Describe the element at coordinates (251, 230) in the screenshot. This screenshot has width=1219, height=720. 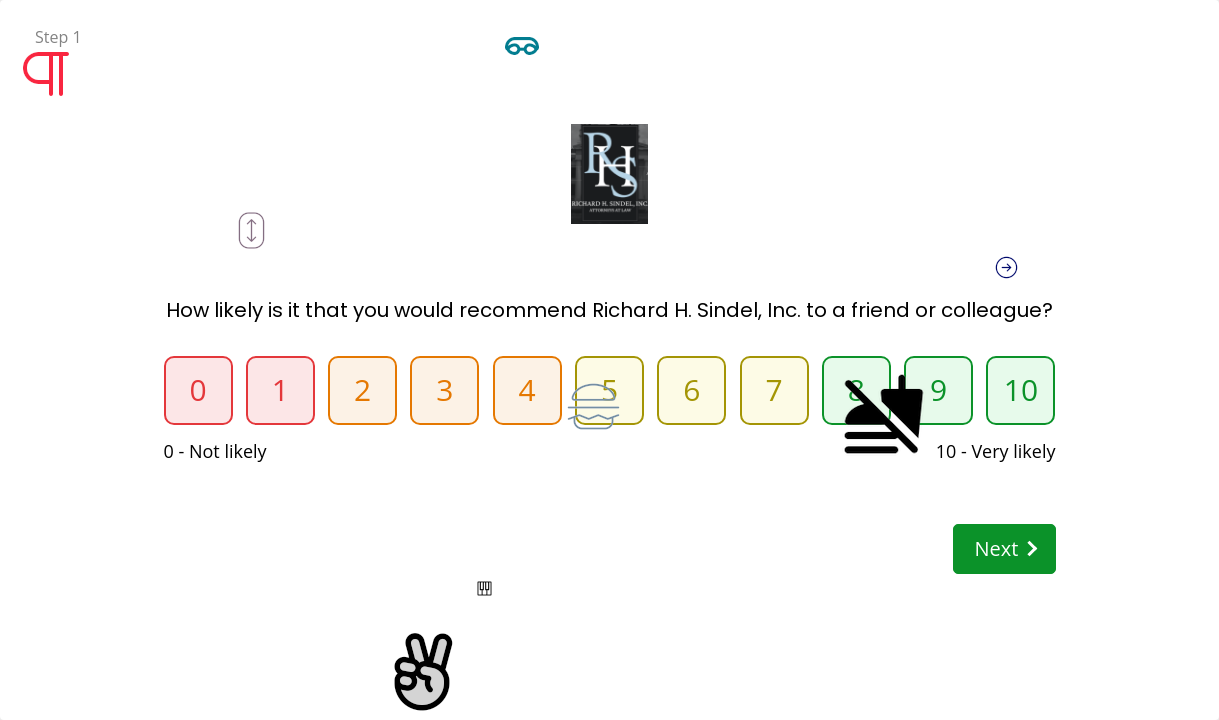
I see `scroll up or down on the page` at that location.